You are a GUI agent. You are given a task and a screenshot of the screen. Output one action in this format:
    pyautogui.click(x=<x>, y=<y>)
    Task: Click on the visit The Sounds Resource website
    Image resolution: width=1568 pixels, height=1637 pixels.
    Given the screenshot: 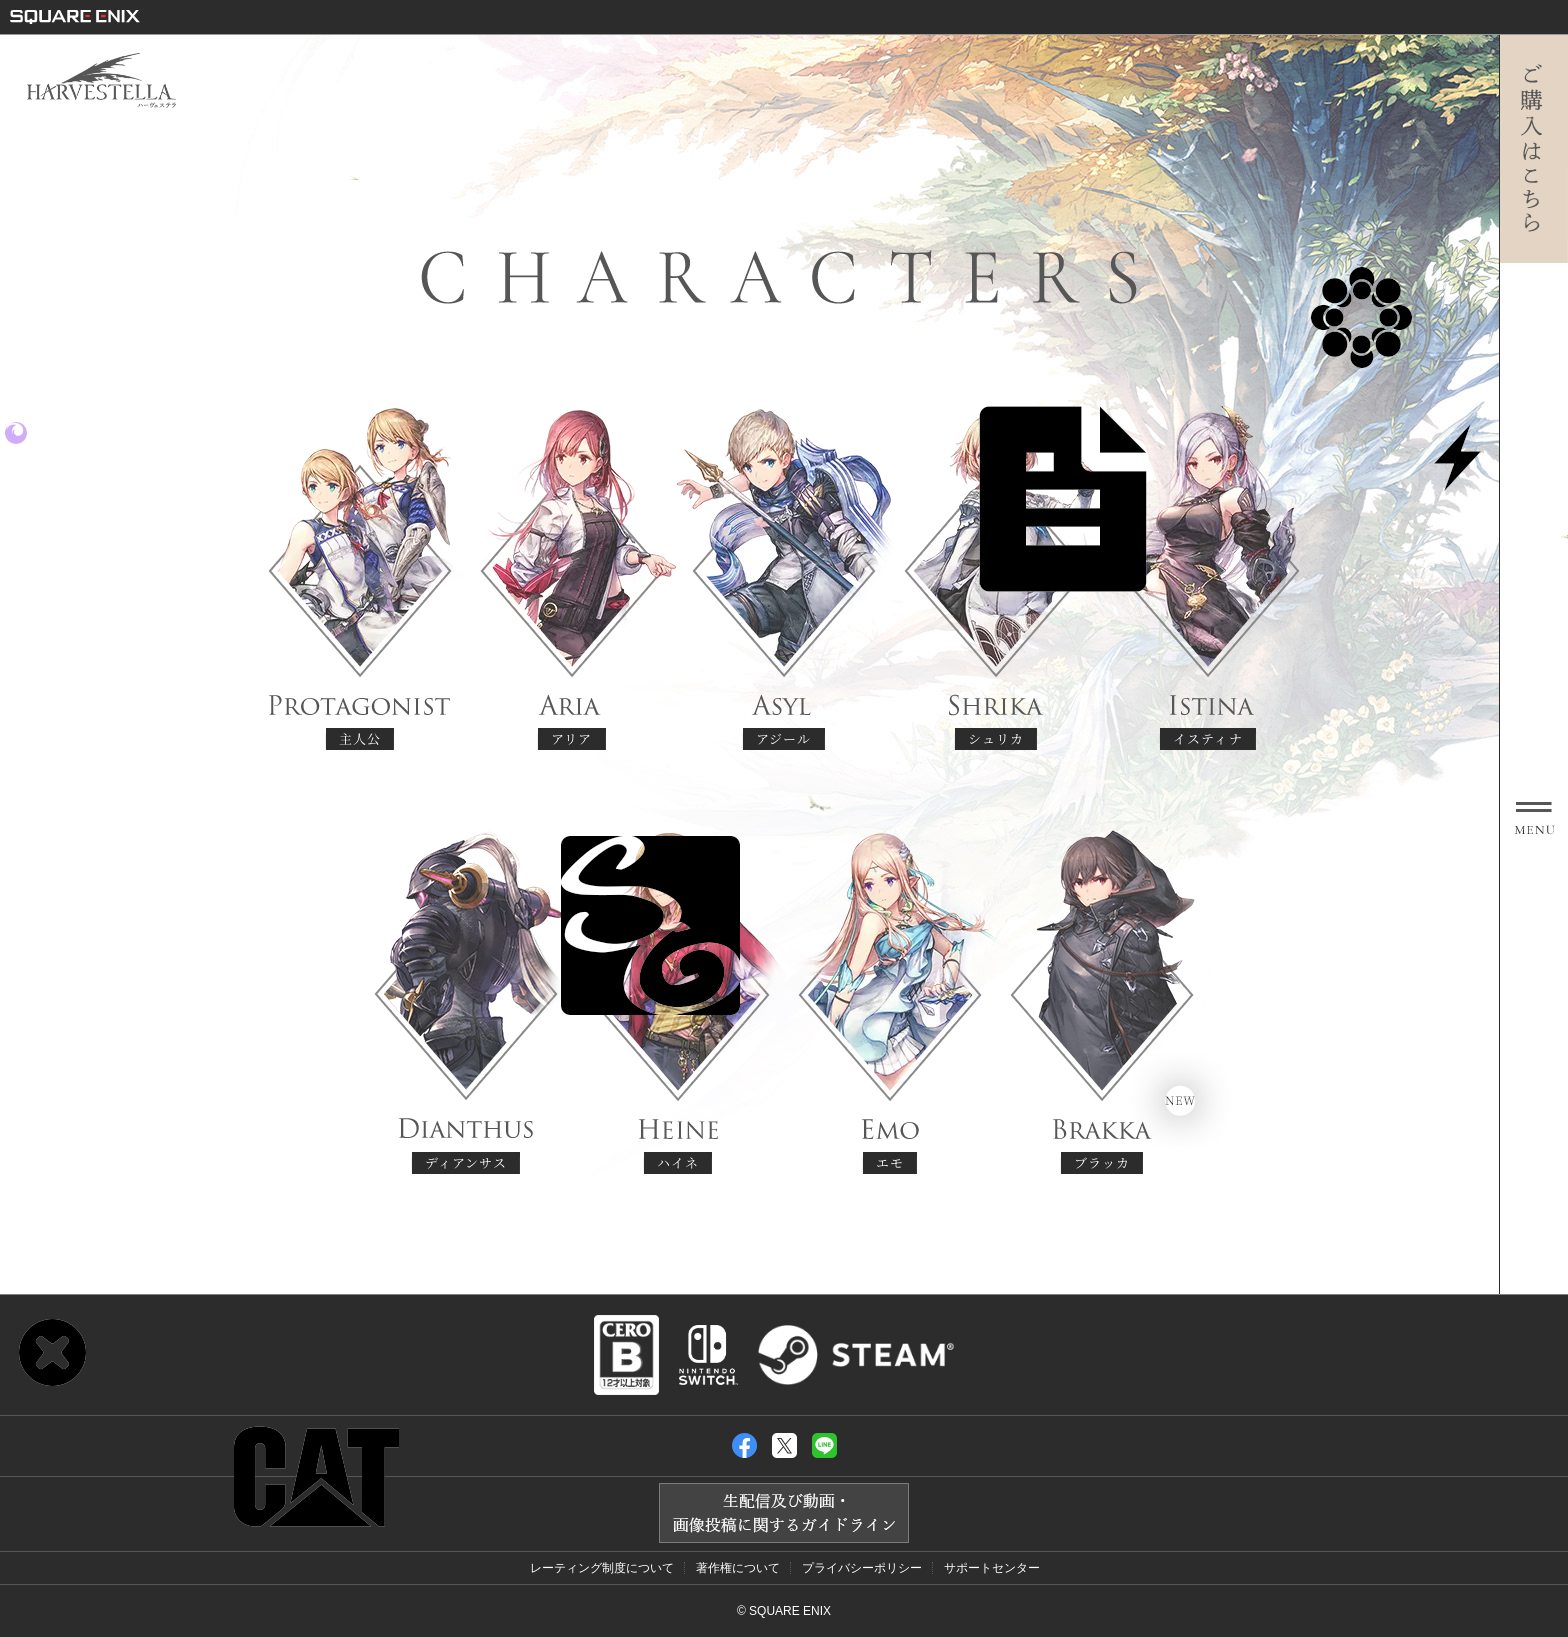 What is the action you would take?
    pyautogui.click(x=650, y=925)
    